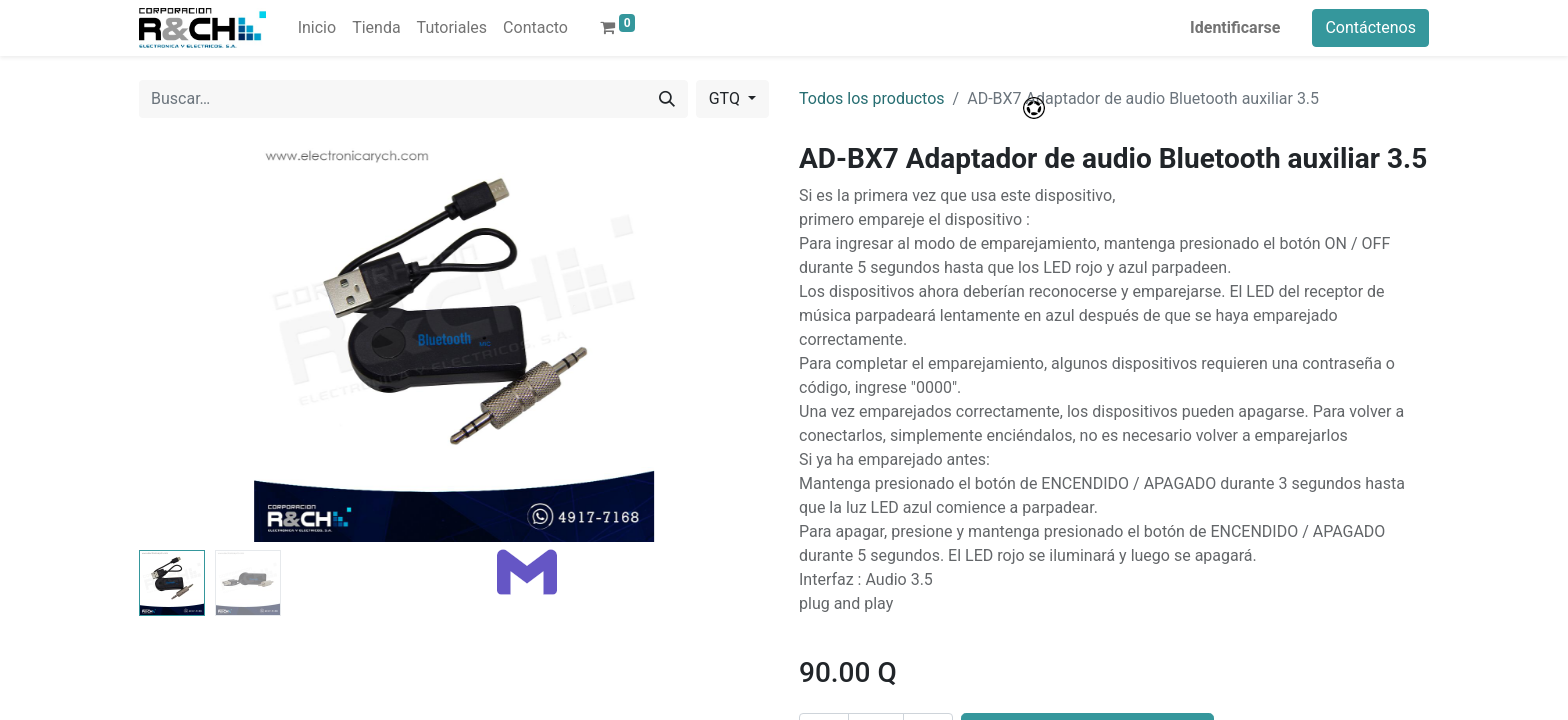 This screenshot has width=1568, height=720. Describe the element at coordinates (527, 572) in the screenshot. I see `open Gmail app` at that location.